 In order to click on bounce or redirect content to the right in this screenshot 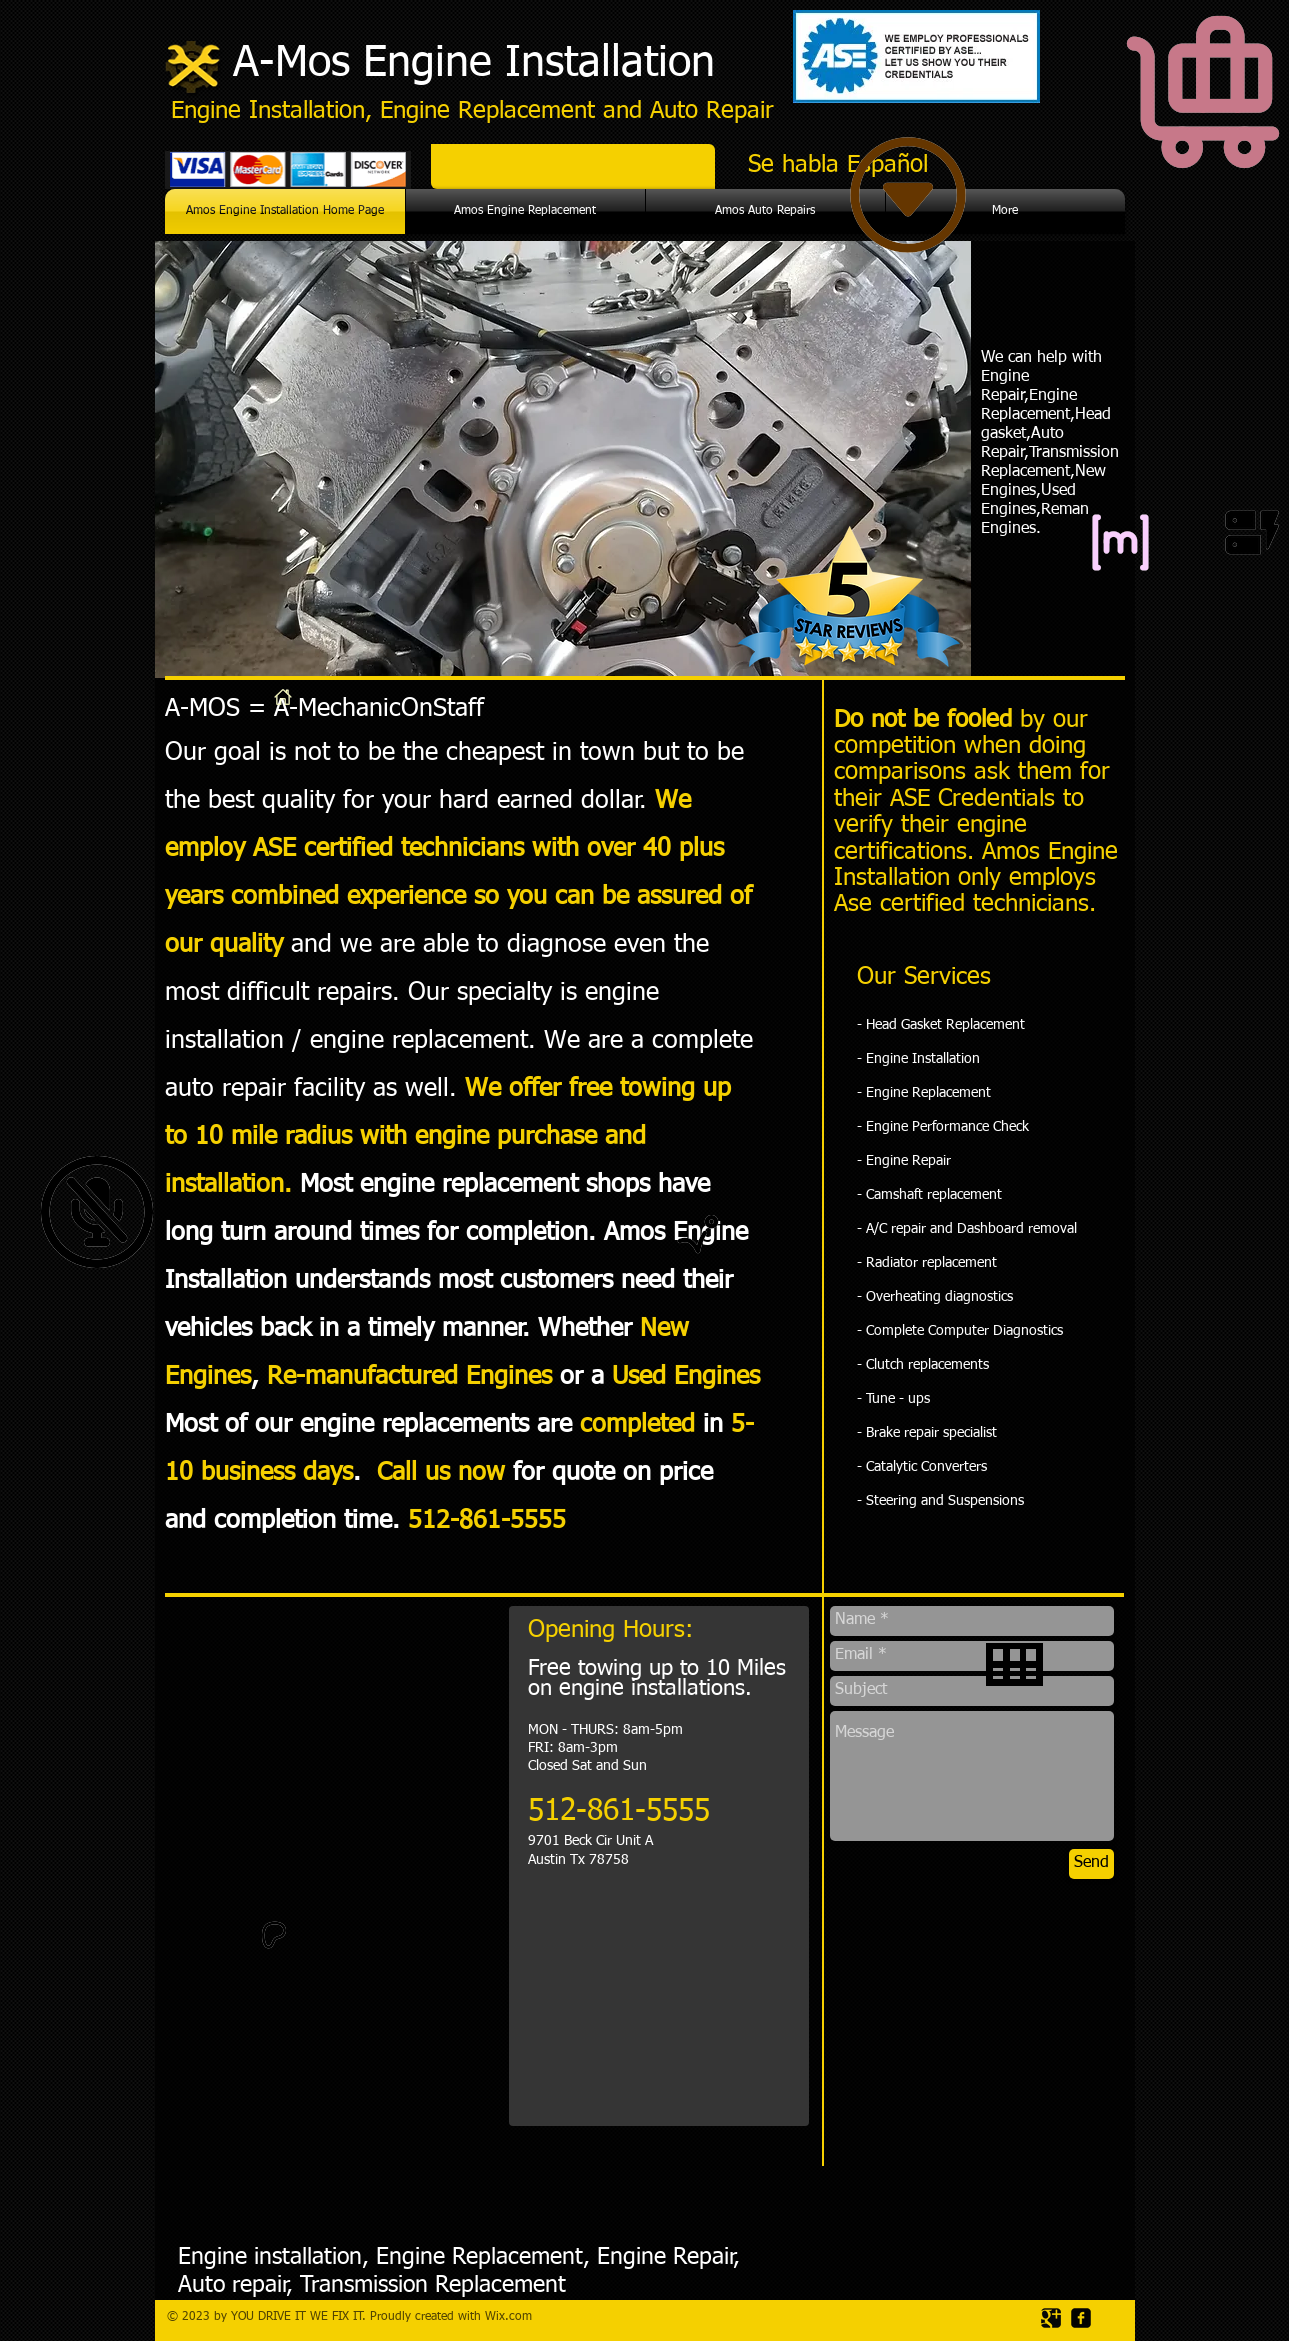, I will do `click(698, 1233)`.